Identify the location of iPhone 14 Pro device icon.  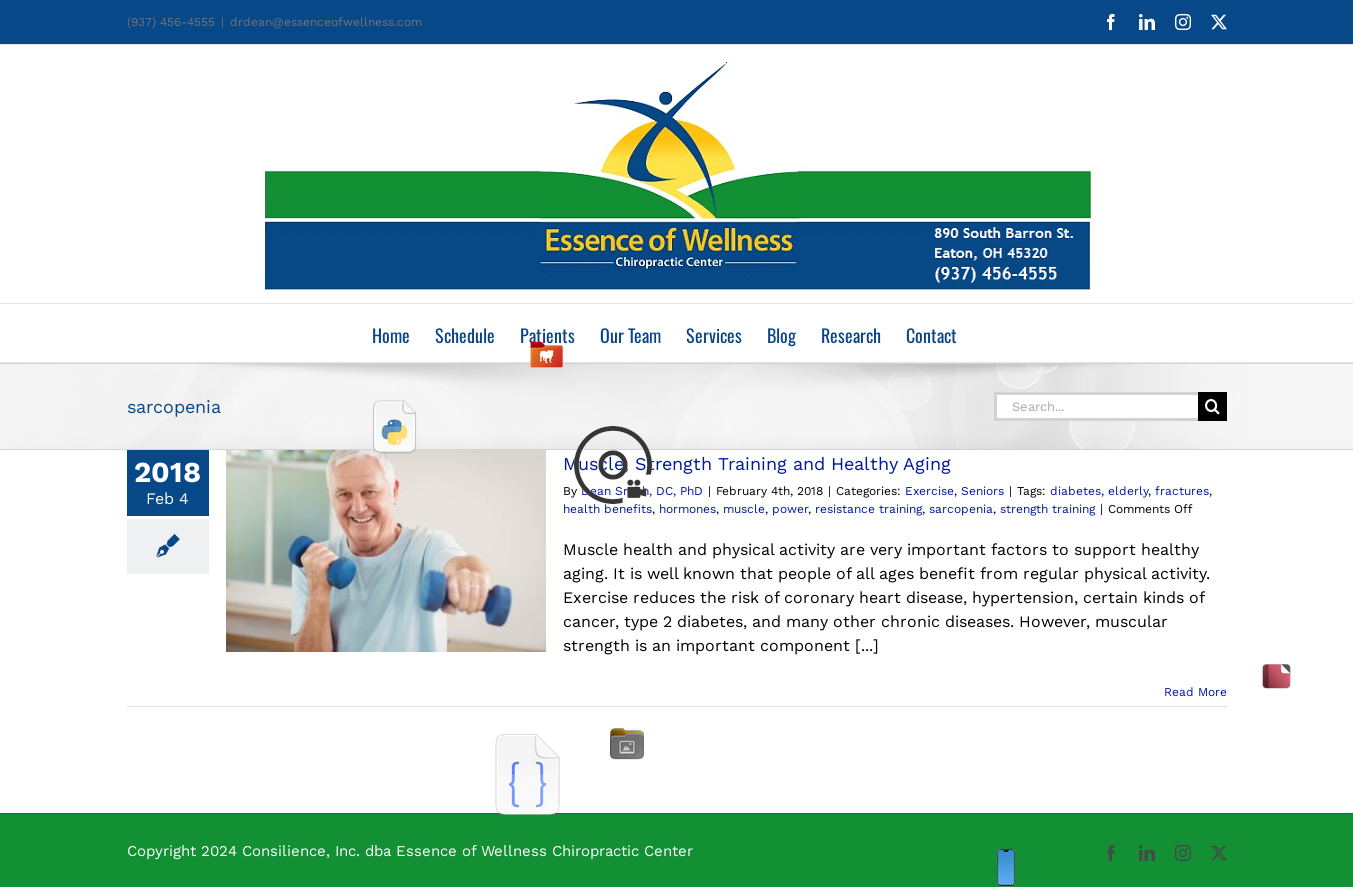
(1006, 868).